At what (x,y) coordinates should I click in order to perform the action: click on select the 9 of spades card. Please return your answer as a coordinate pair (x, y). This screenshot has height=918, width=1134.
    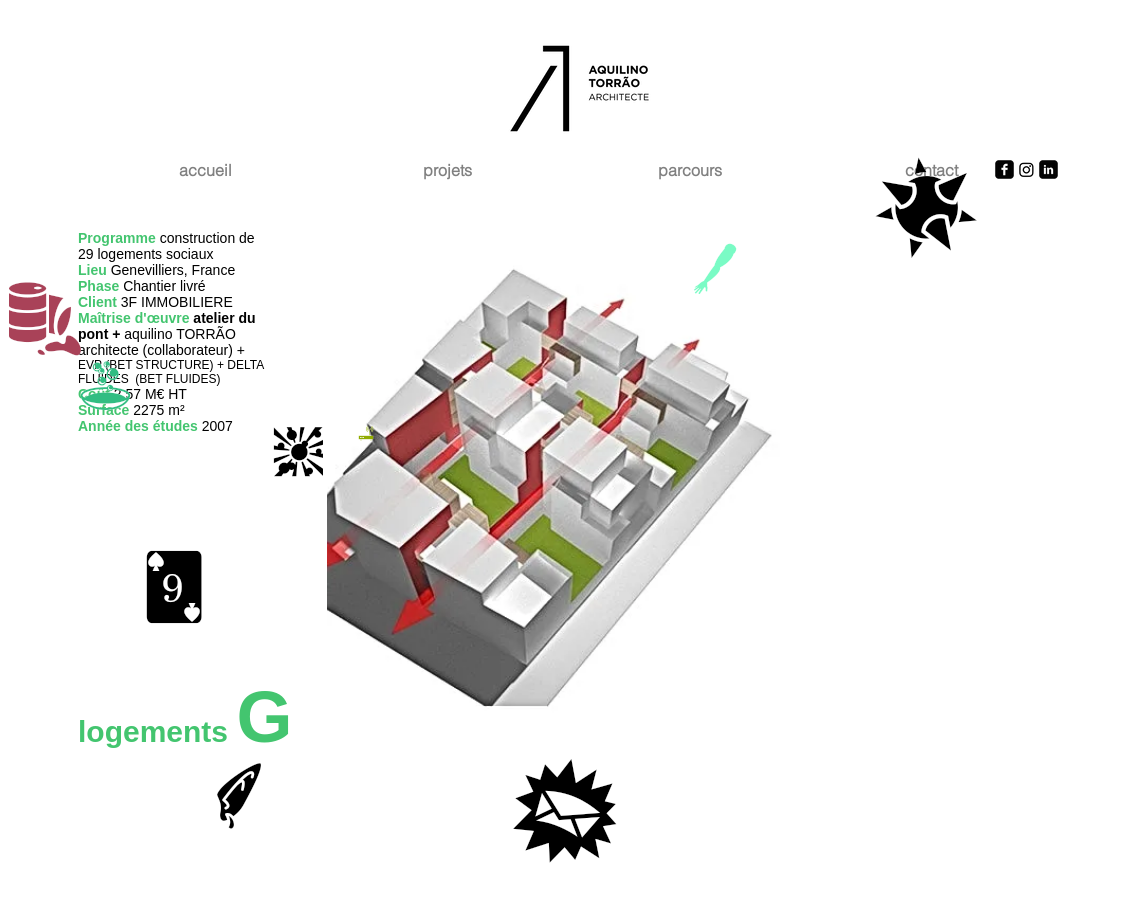
    Looking at the image, I should click on (174, 587).